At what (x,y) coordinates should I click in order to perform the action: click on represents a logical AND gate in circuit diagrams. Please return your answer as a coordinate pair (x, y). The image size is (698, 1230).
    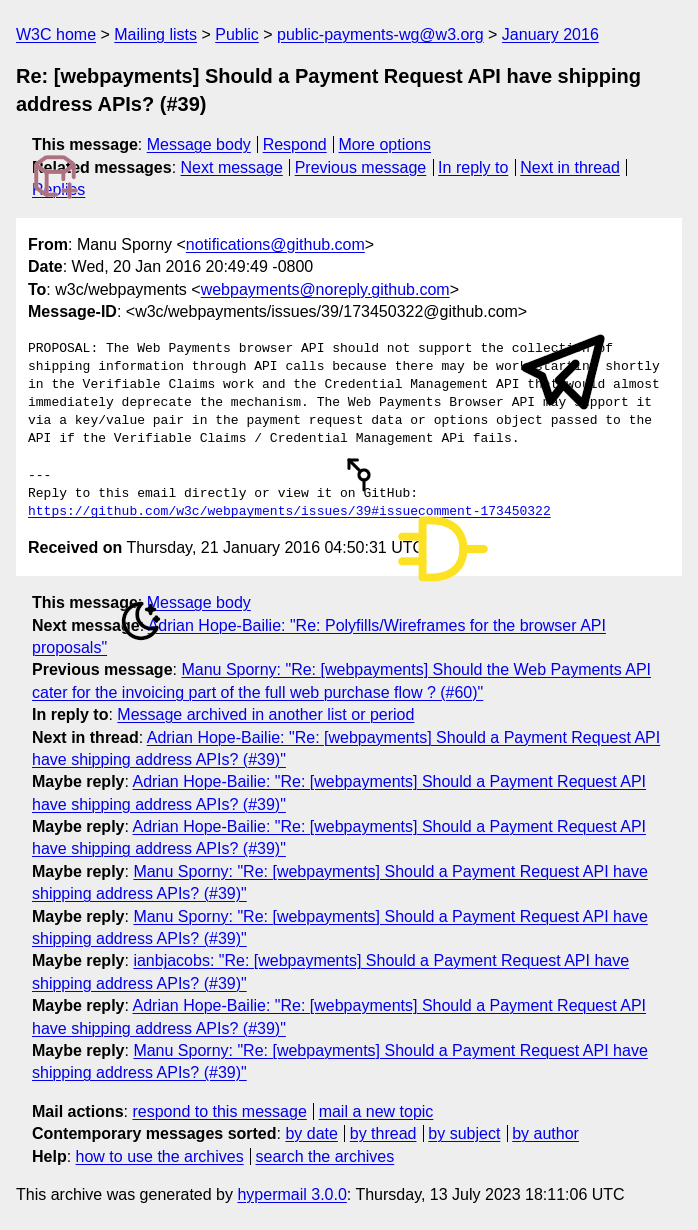
    Looking at the image, I should click on (443, 549).